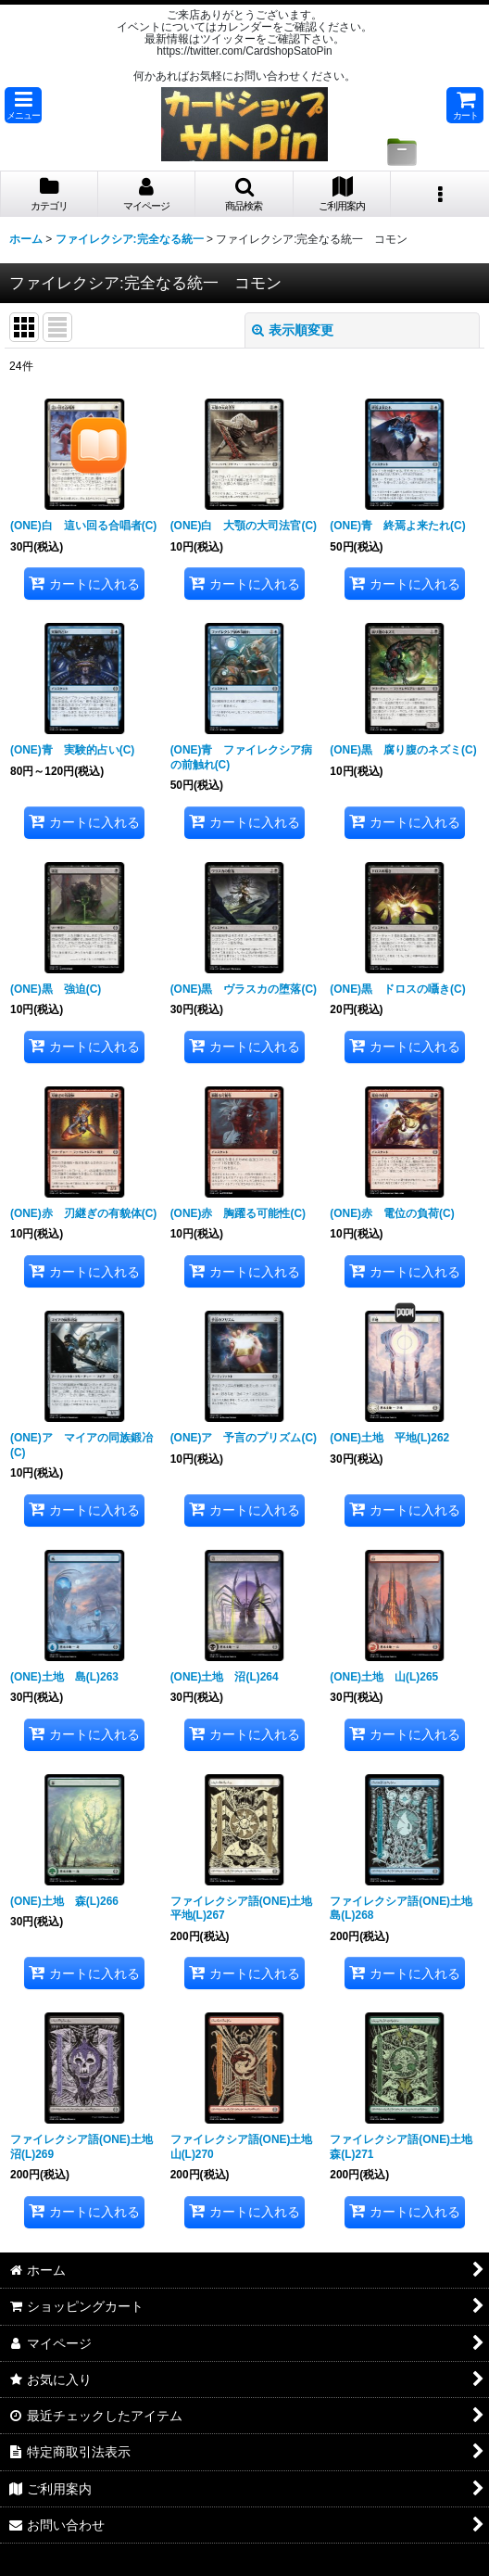  What do you see at coordinates (405, 1313) in the screenshot?
I see `launch DOOM (2016) game` at bounding box center [405, 1313].